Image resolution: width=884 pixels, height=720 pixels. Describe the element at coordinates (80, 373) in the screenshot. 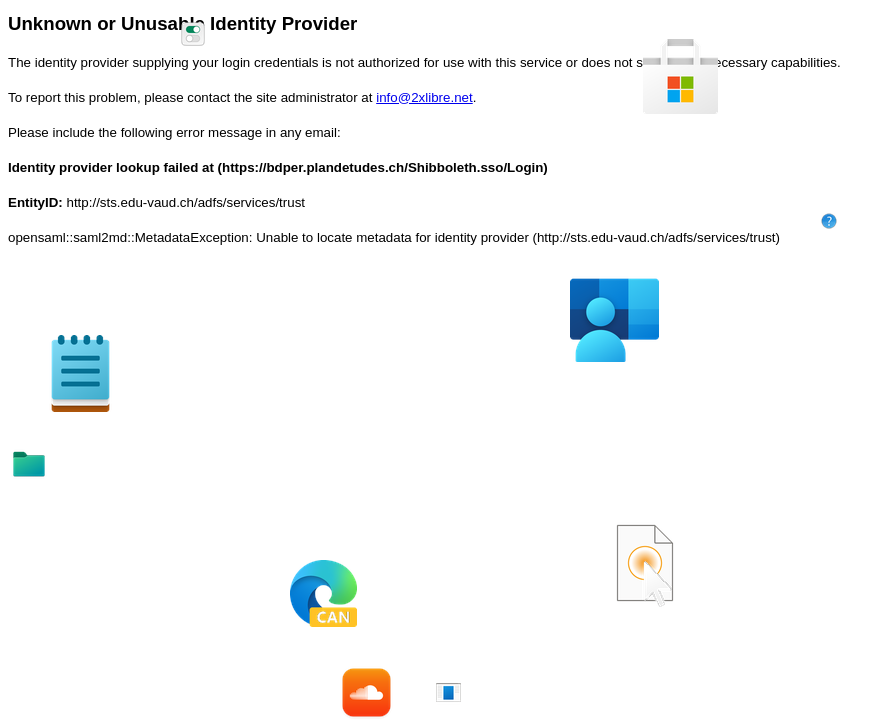

I see `open notepad application` at that location.